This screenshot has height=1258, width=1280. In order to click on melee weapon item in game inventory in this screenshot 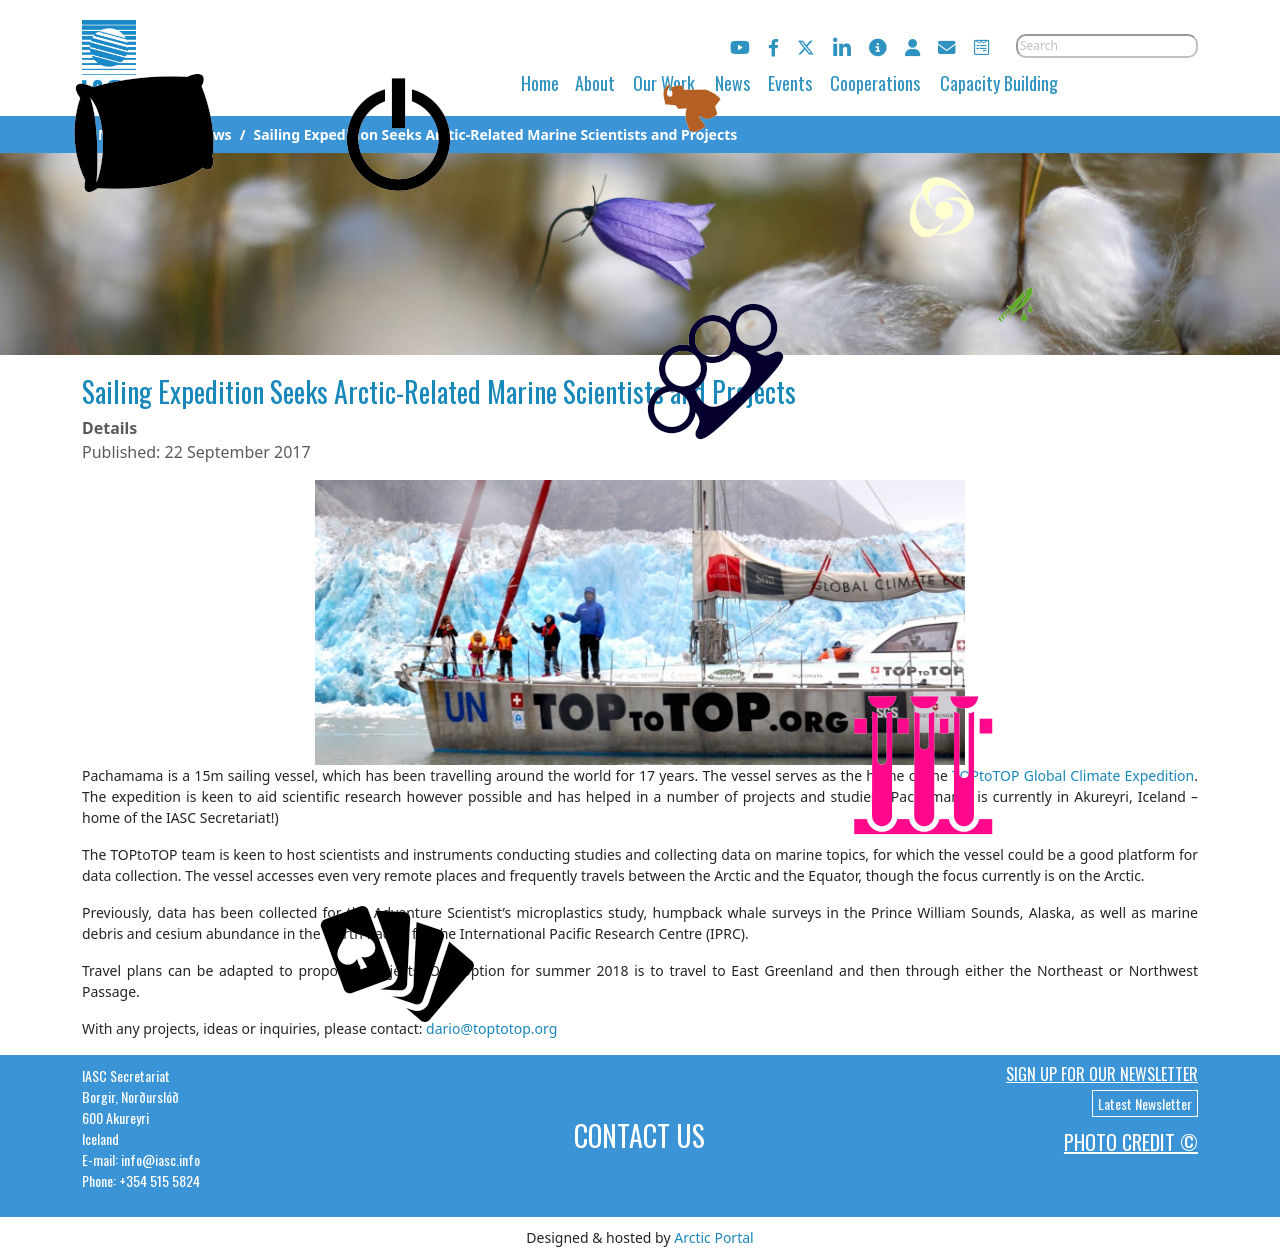, I will do `click(1015, 304)`.